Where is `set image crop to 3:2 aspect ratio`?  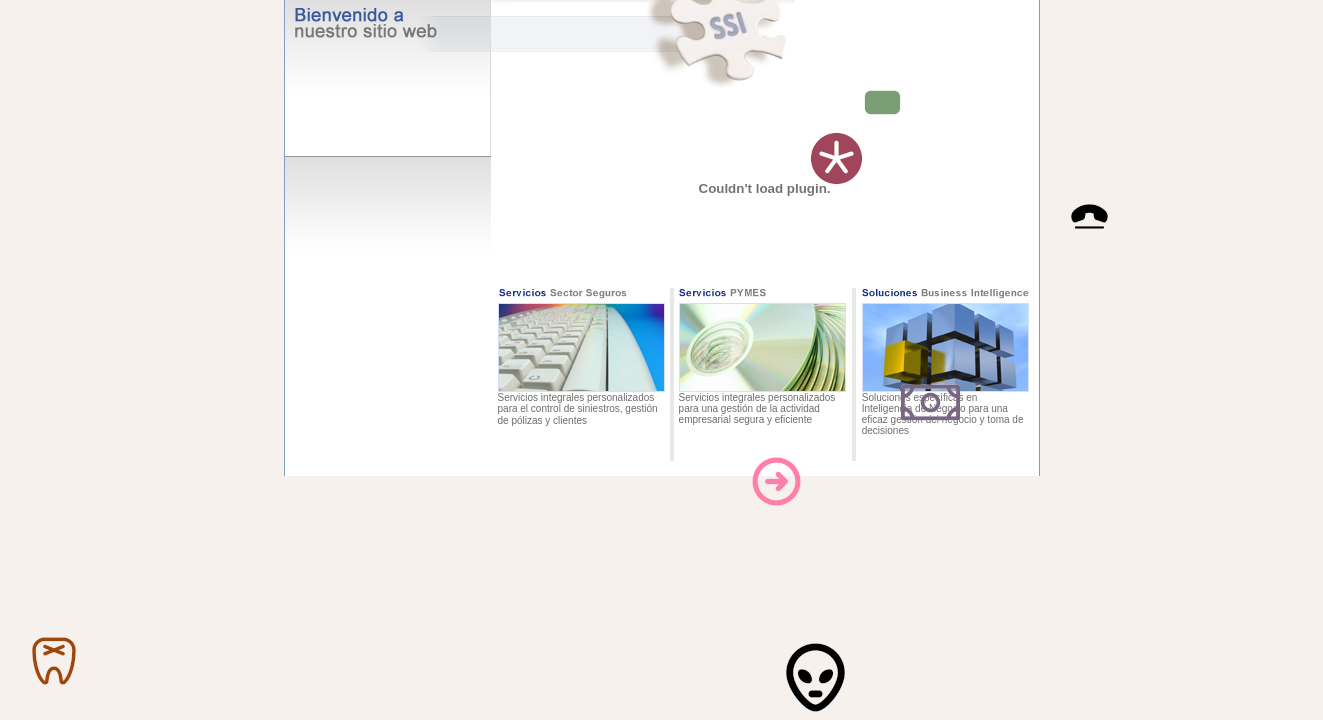 set image crop to 3:2 aspect ratio is located at coordinates (882, 102).